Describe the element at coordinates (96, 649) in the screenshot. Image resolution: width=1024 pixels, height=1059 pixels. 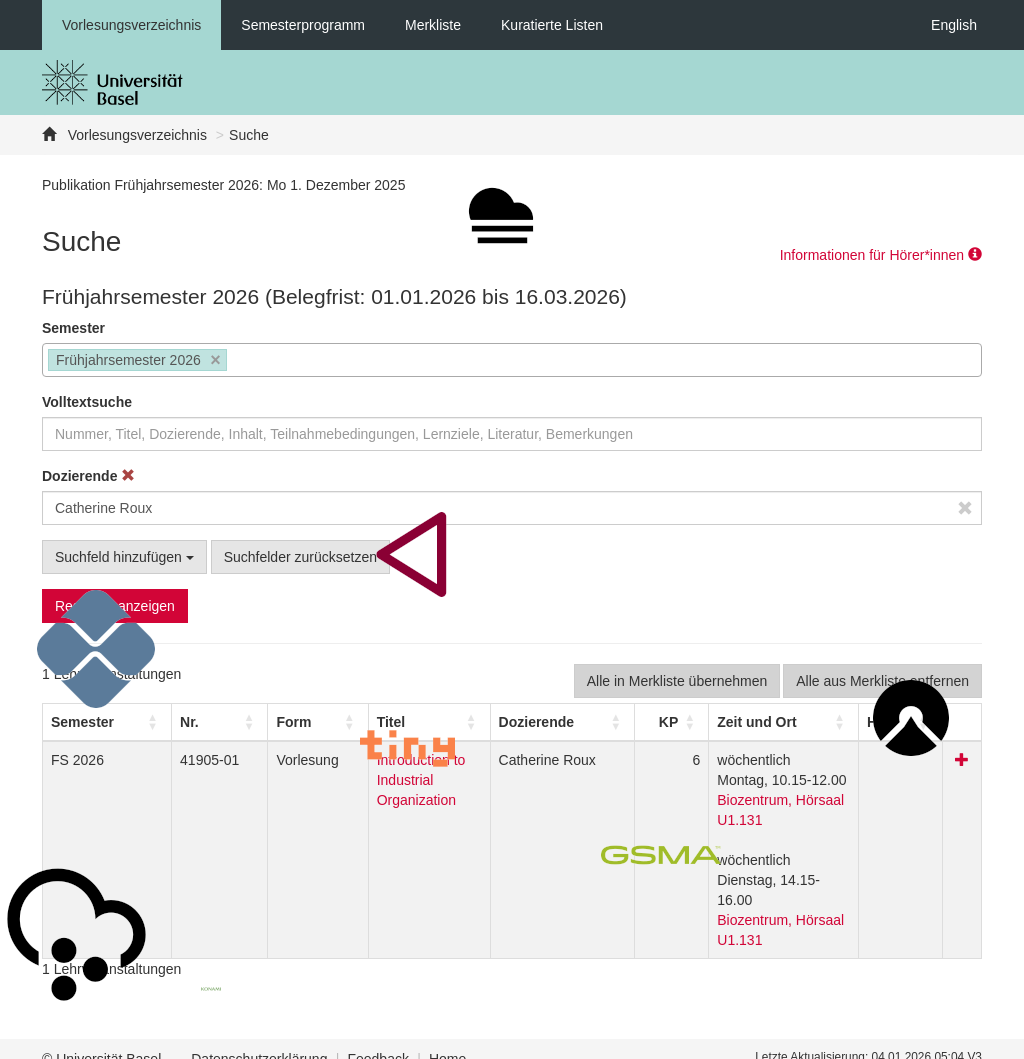
I see `pix instant payment system logo` at that location.